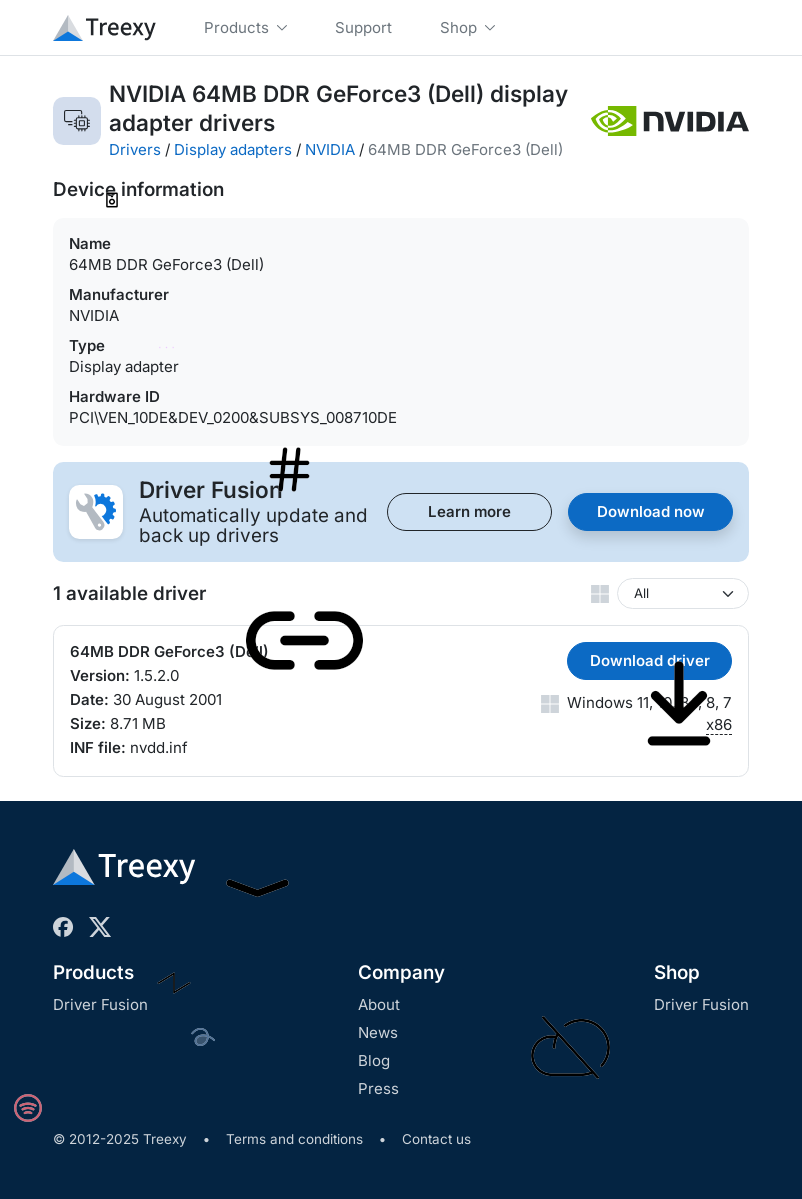  What do you see at coordinates (112, 200) in the screenshot?
I see `access audio or speaker settings` at bounding box center [112, 200].